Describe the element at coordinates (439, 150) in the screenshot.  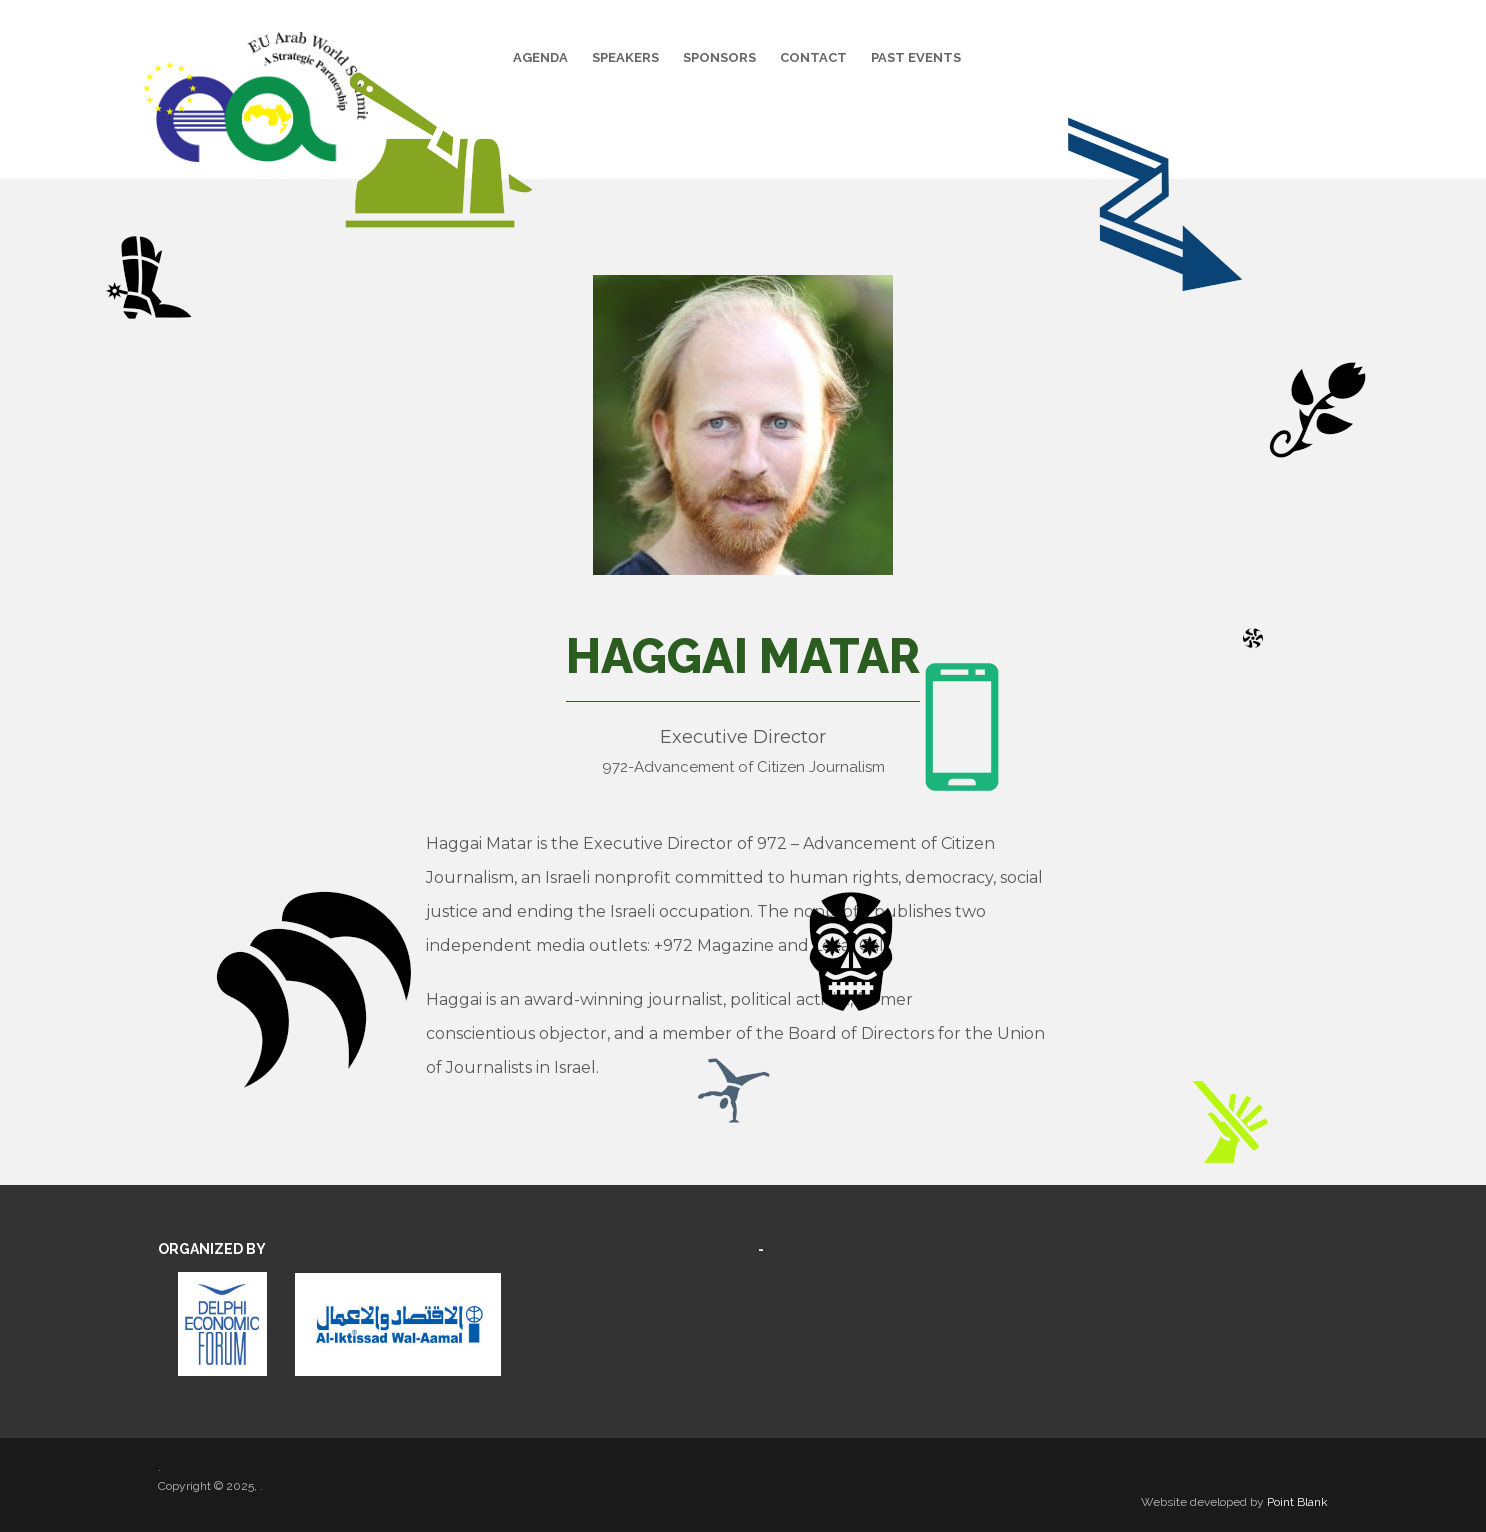
I see `butter ingredient in a cooking or recipe game` at that location.